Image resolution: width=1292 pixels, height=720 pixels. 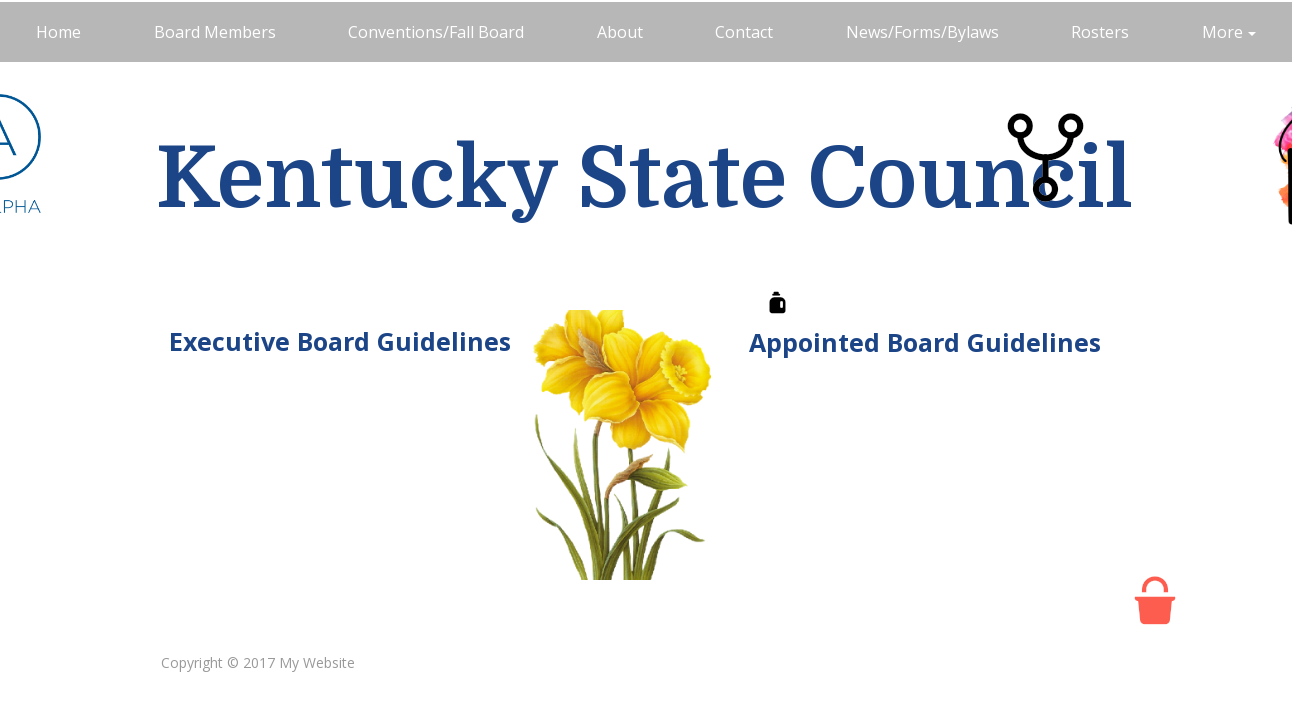 I want to click on access storage or container tools, so click(x=1155, y=601).